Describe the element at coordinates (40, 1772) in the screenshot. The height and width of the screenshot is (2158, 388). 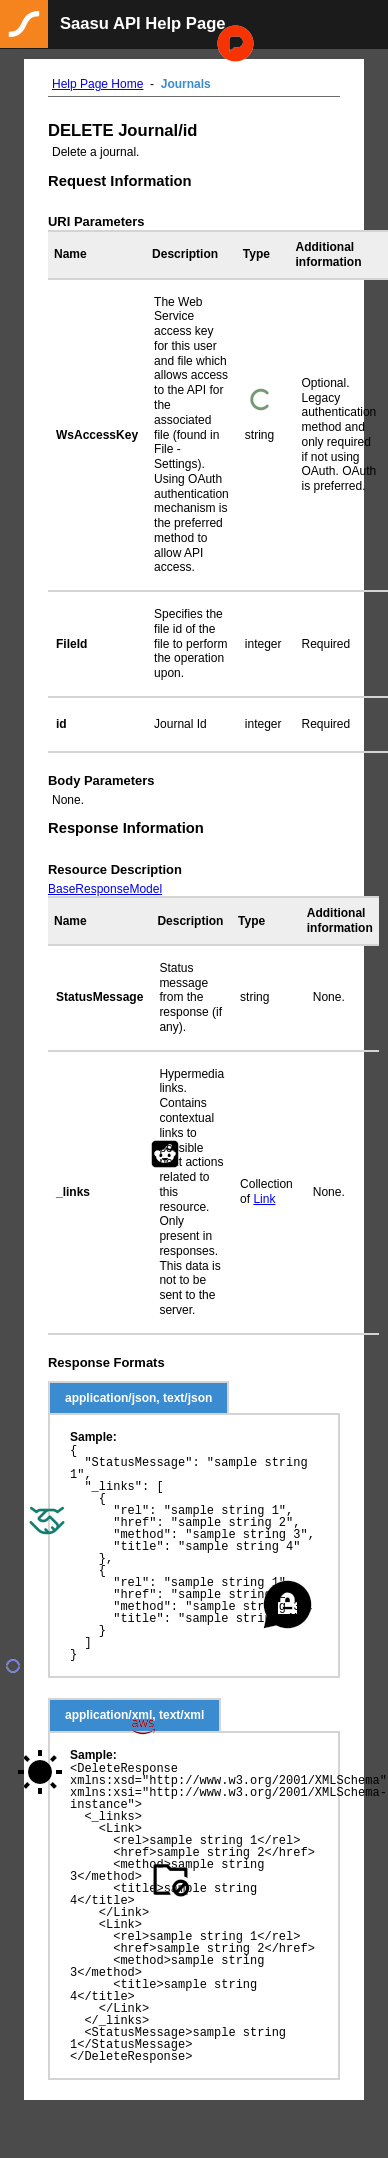
I see `switch to light mode` at that location.